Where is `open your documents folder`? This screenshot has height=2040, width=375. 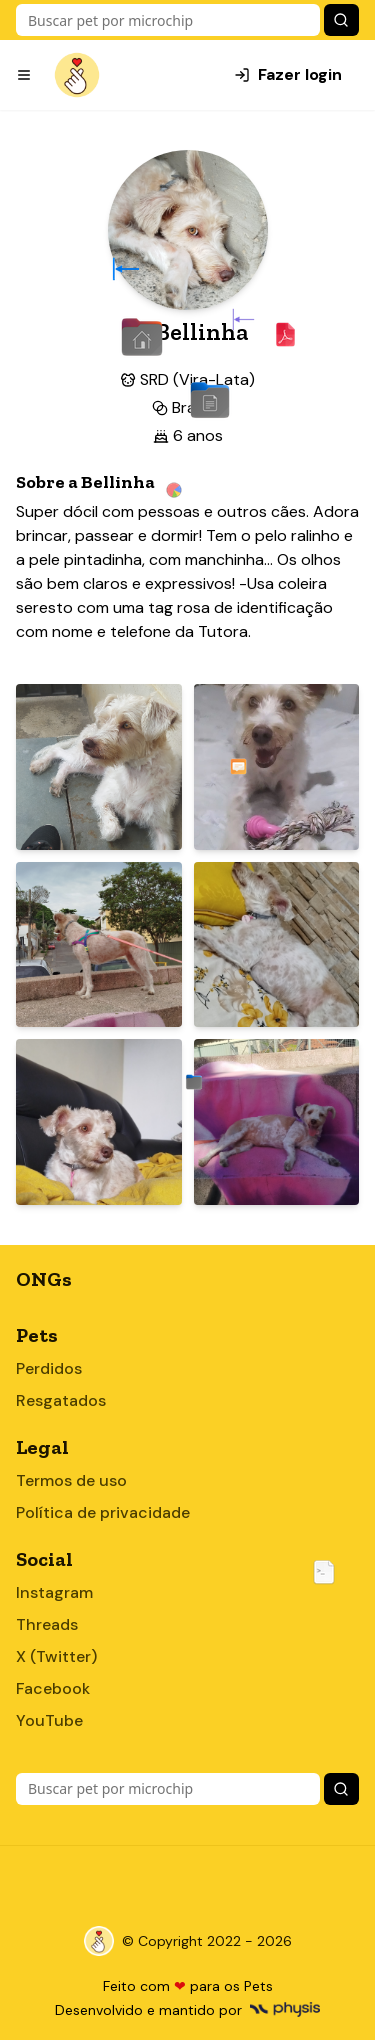
open your documents folder is located at coordinates (210, 400).